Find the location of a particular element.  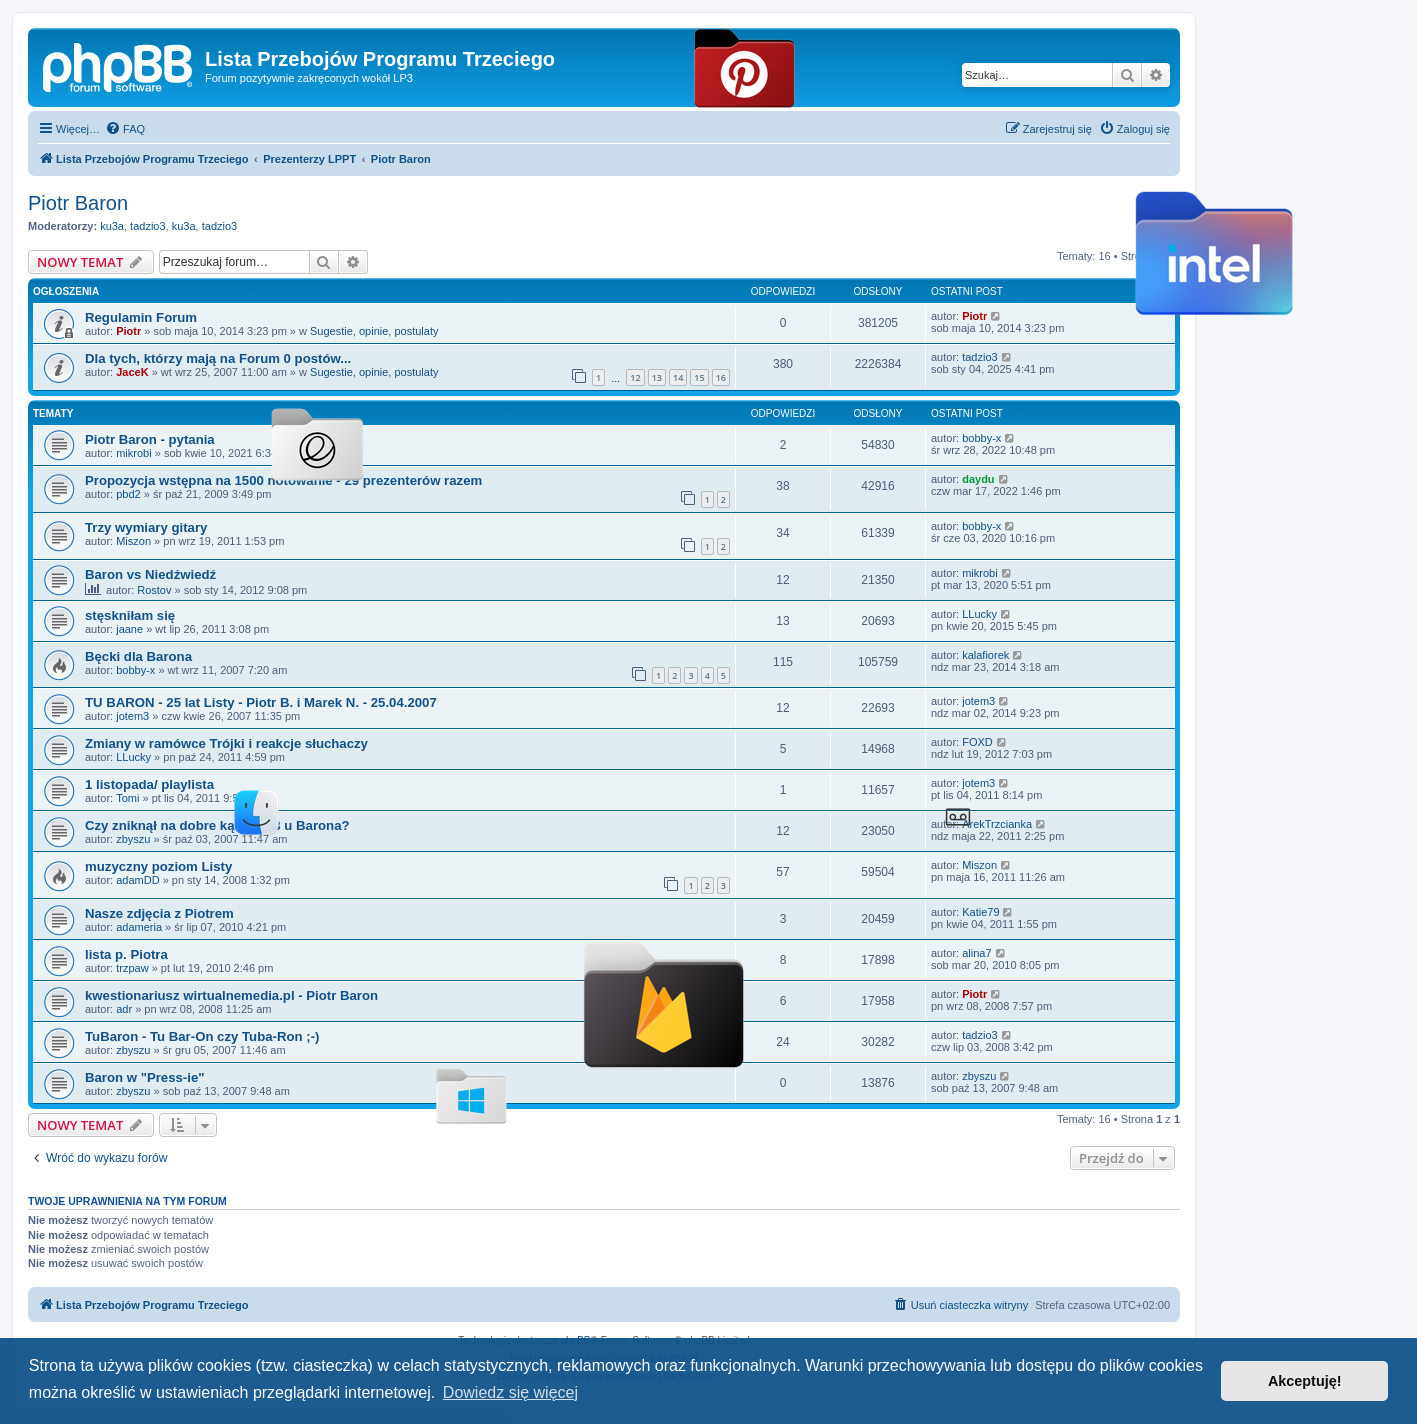

indicates audio tape or cassette media is located at coordinates (958, 817).